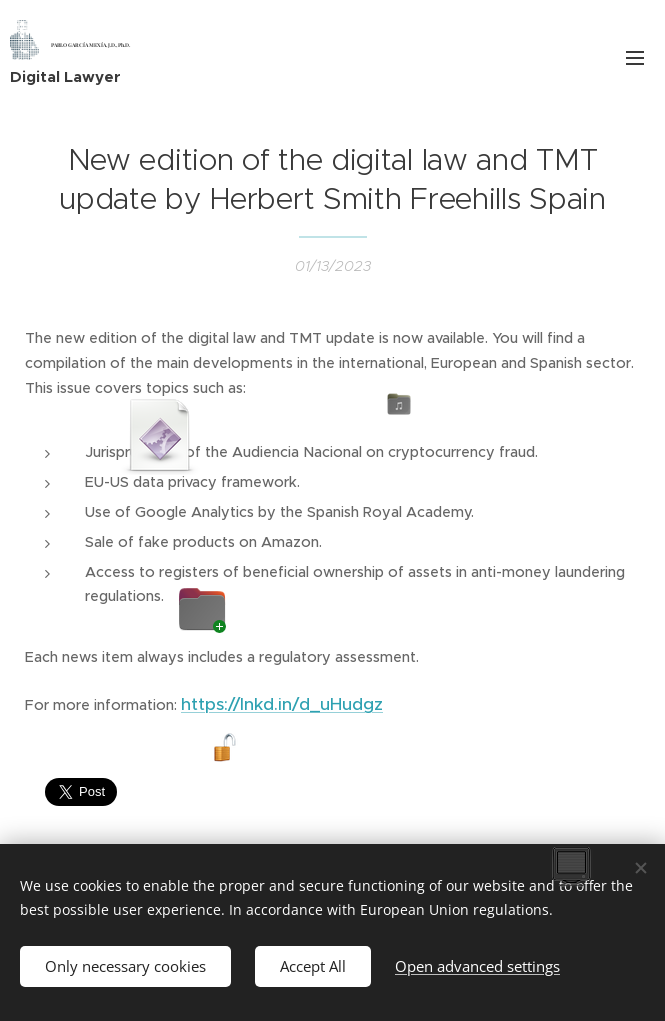 This screenshot has height=1021, width=665. What do you see at coordinates (224, 747) in the screenshot?
I see `indicates an unlocked or unsecured item` at bounding box center [224, 747].